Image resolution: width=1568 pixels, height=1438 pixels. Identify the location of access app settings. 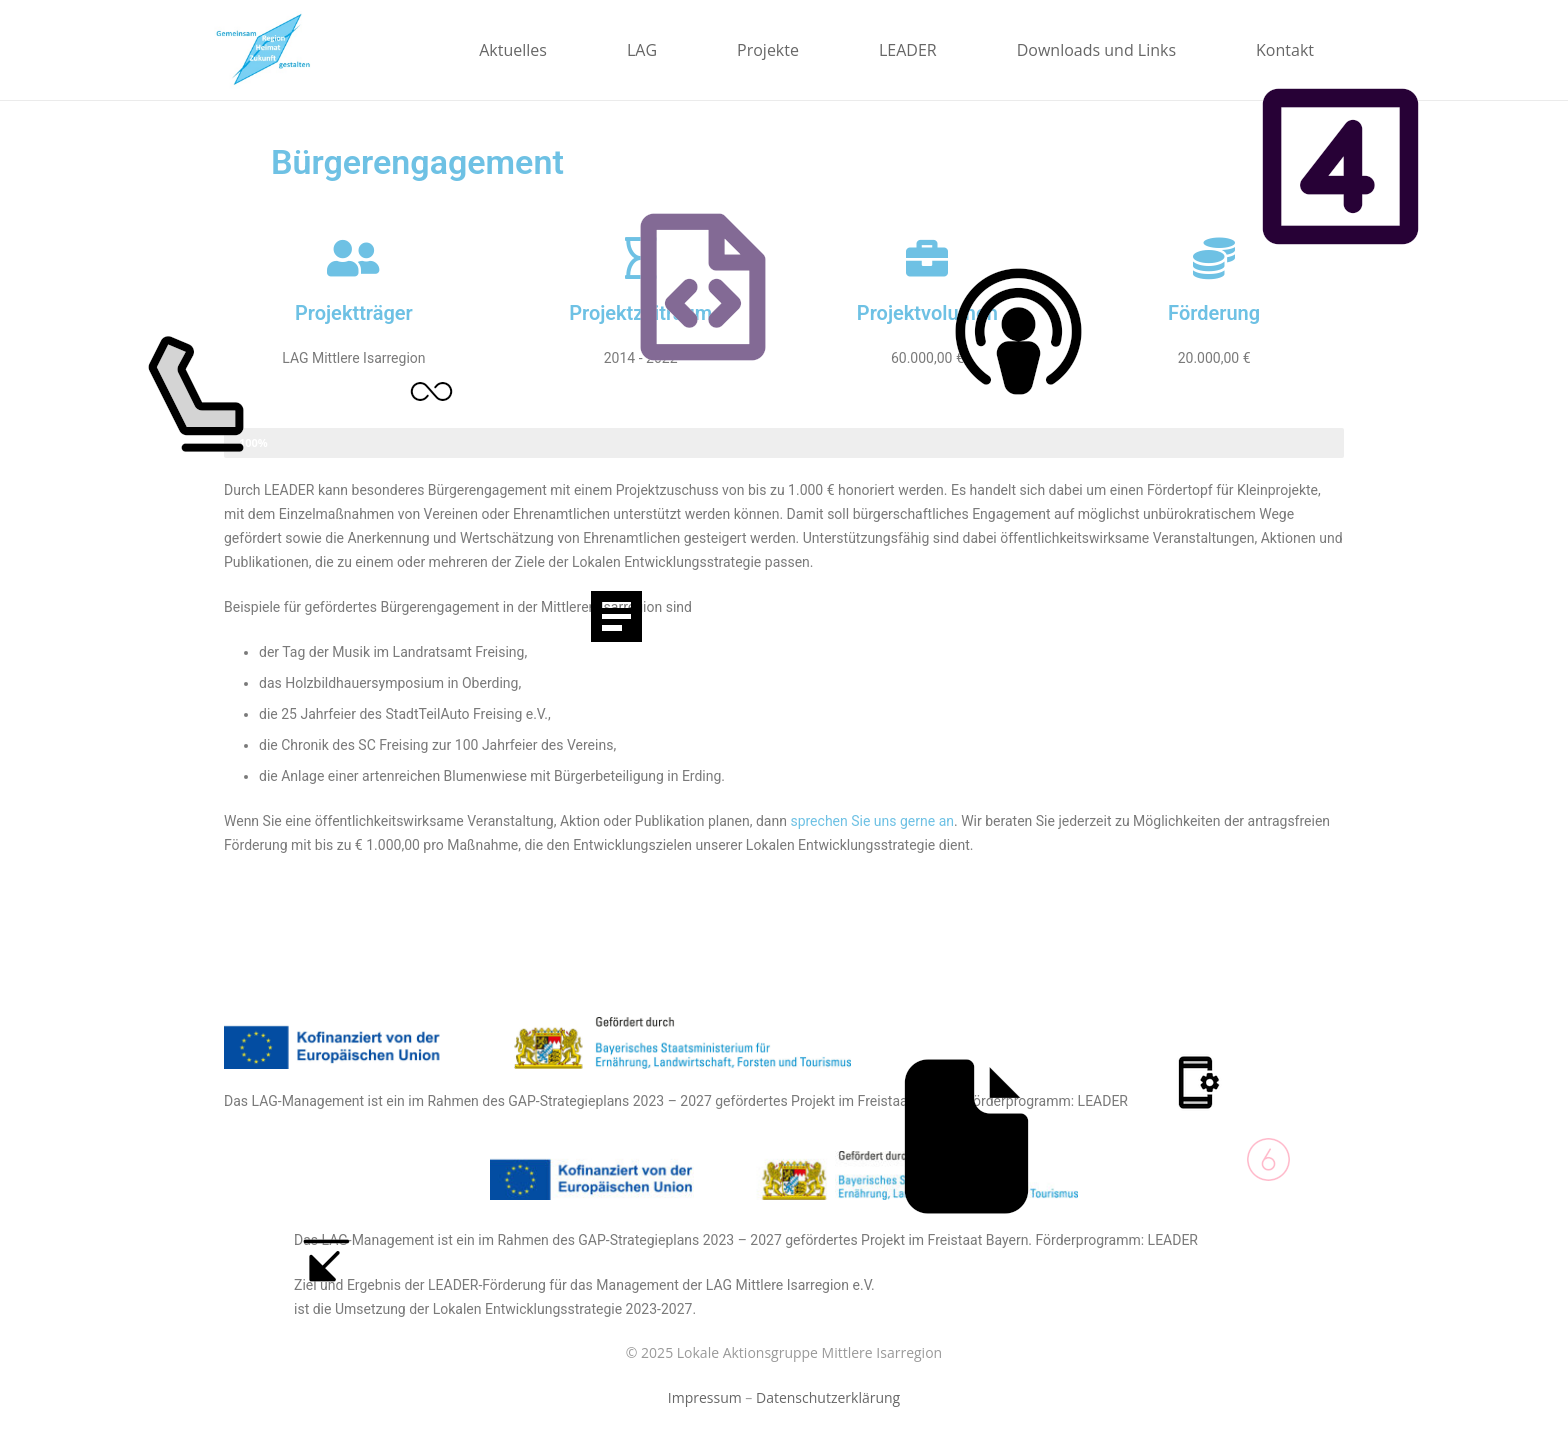
(1195, 1082).